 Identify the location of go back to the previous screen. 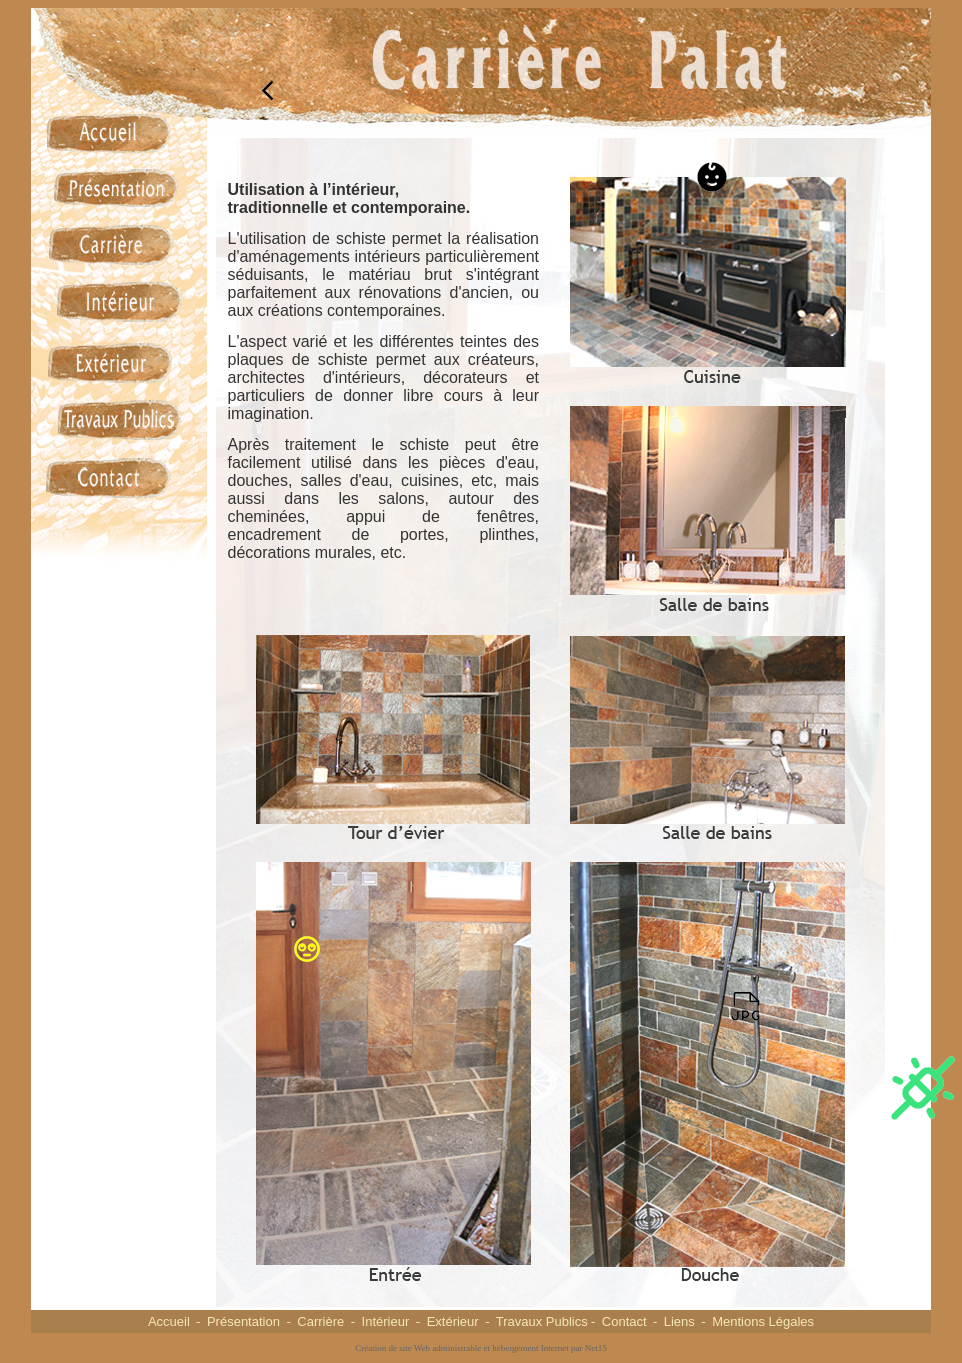
(267, 90).